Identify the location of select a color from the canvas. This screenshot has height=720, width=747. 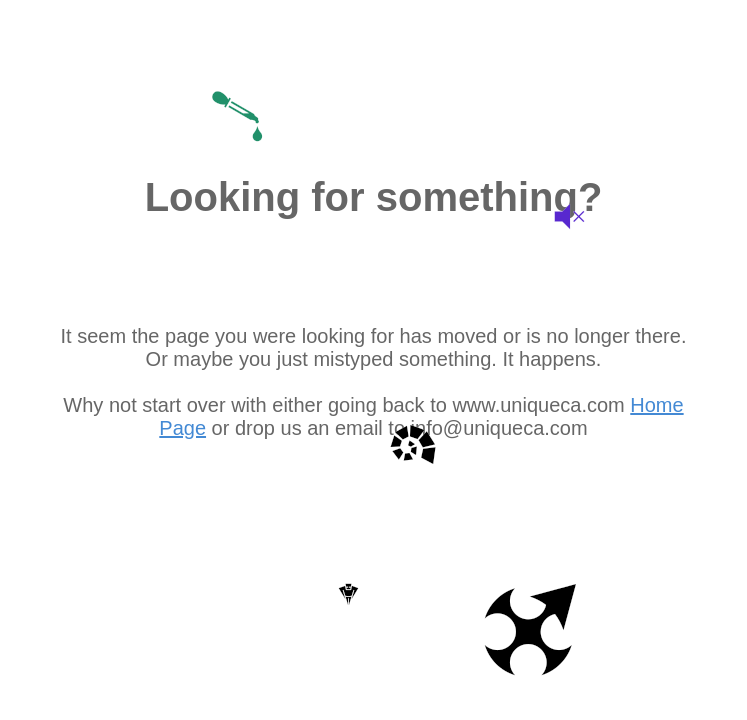
(237, 116).